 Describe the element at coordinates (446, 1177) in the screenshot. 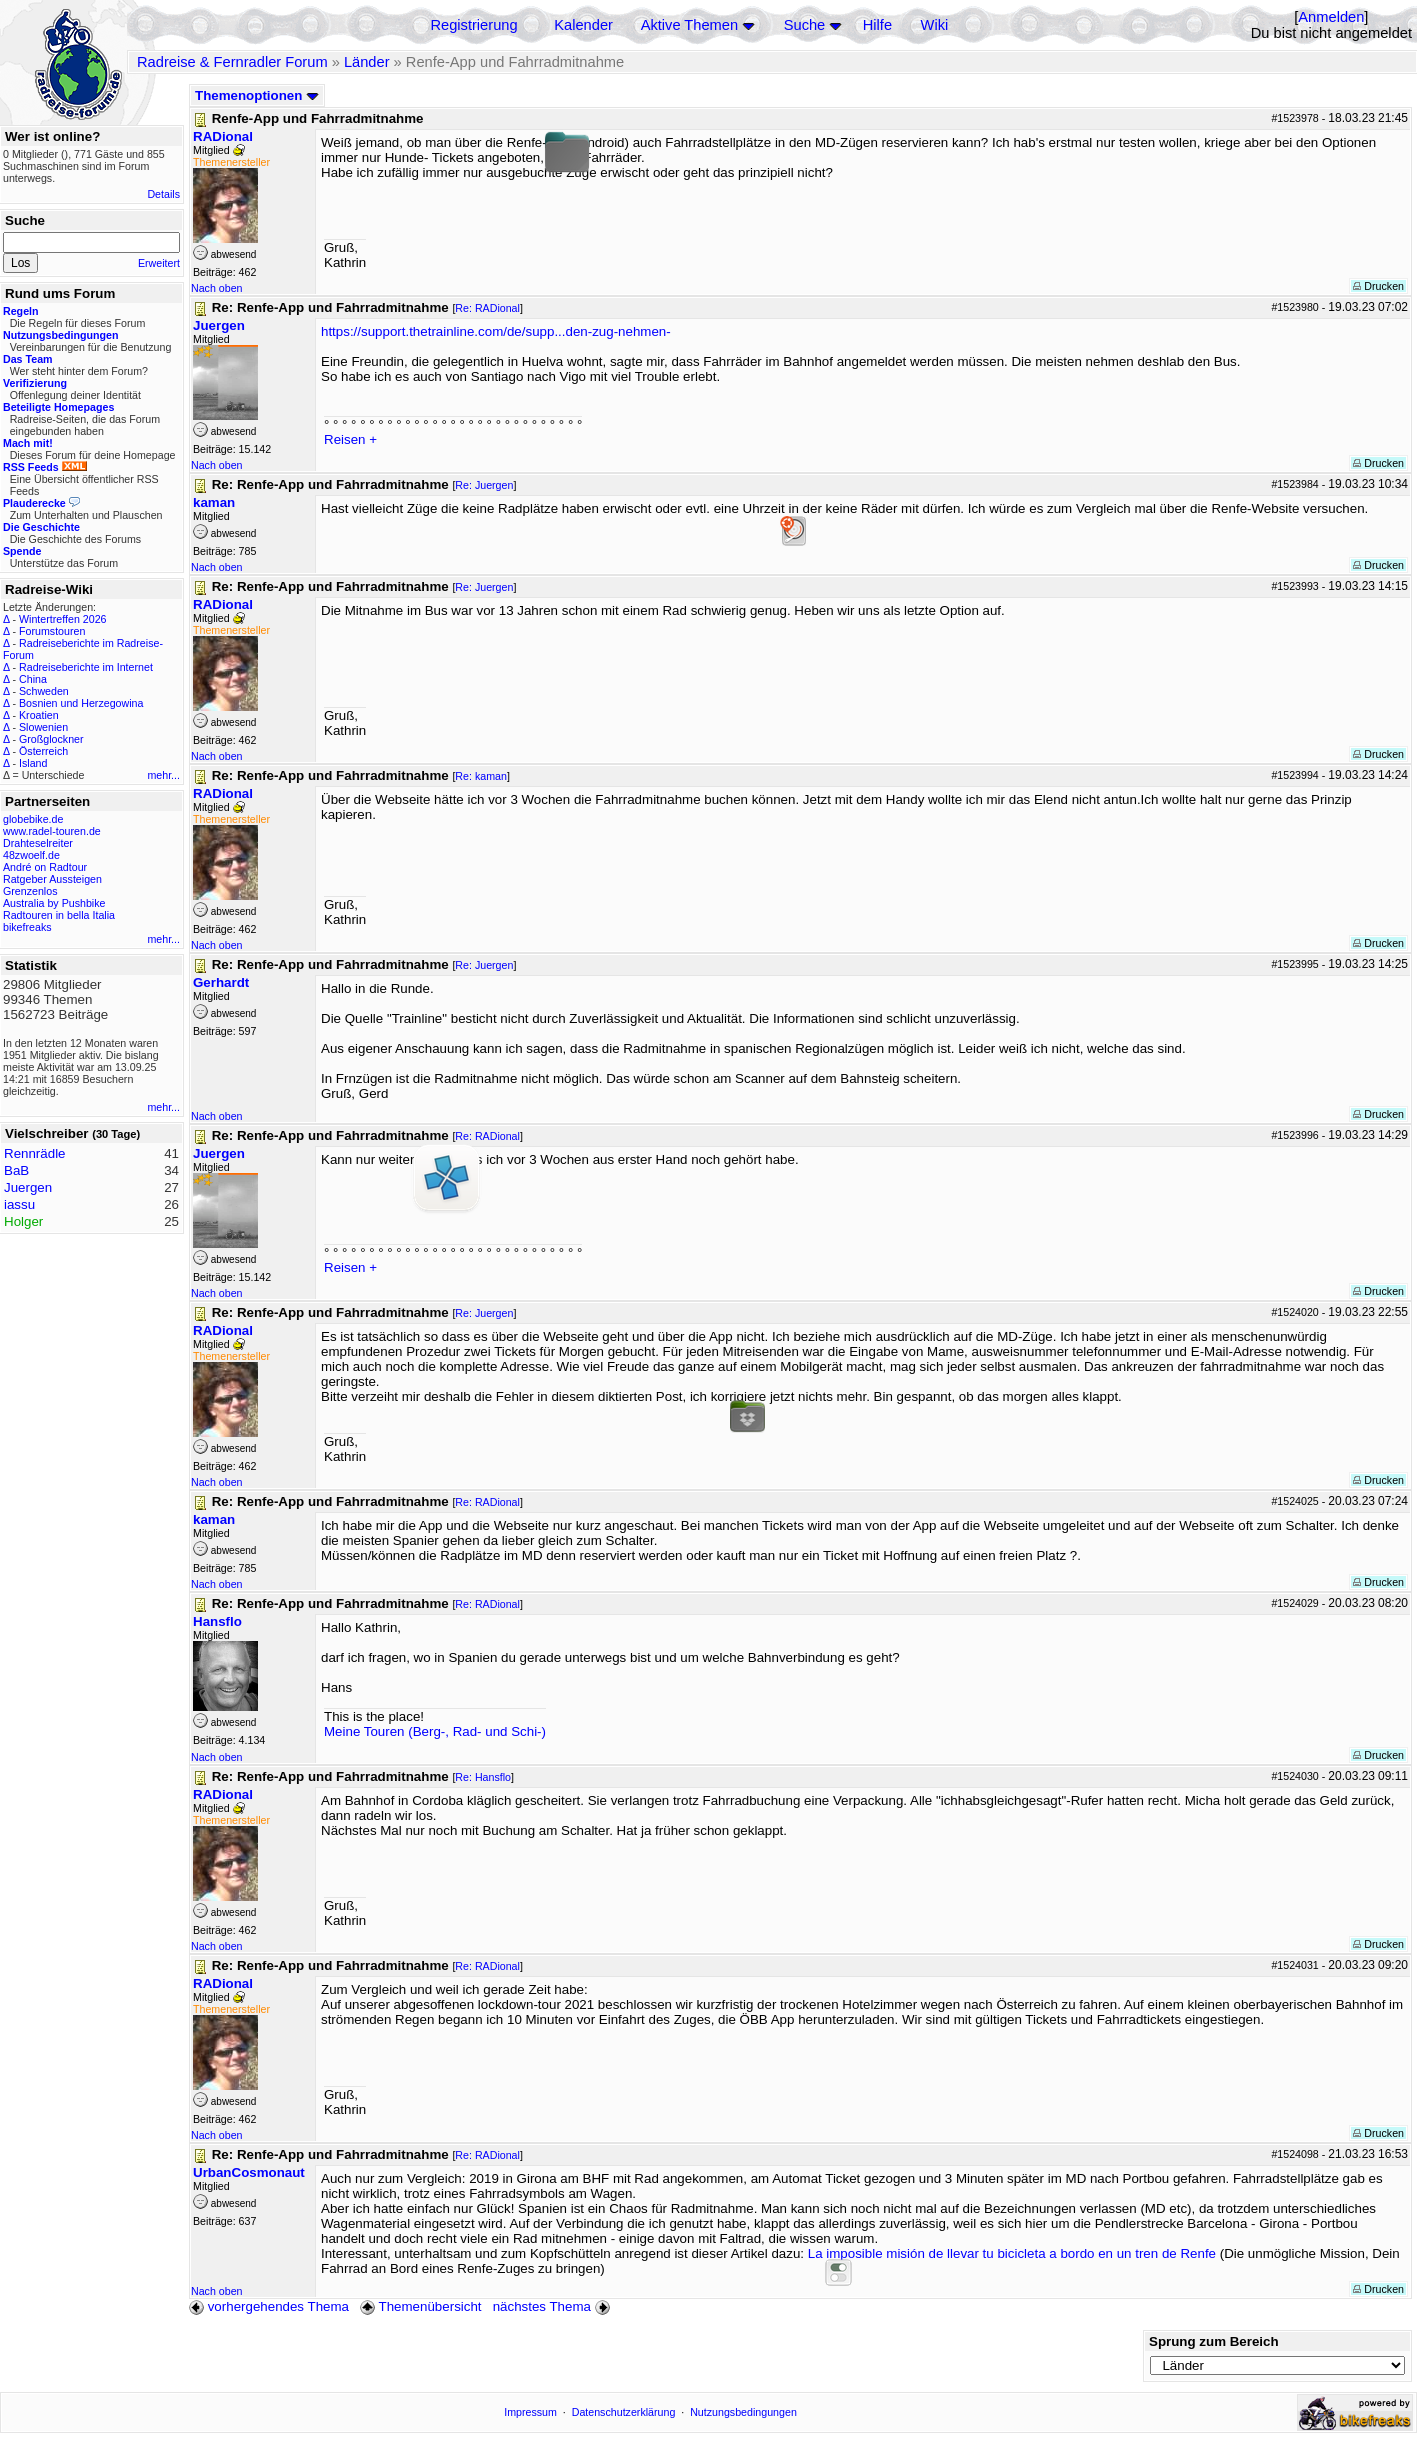

I see `launch ppsspp psp emulator` at that location.